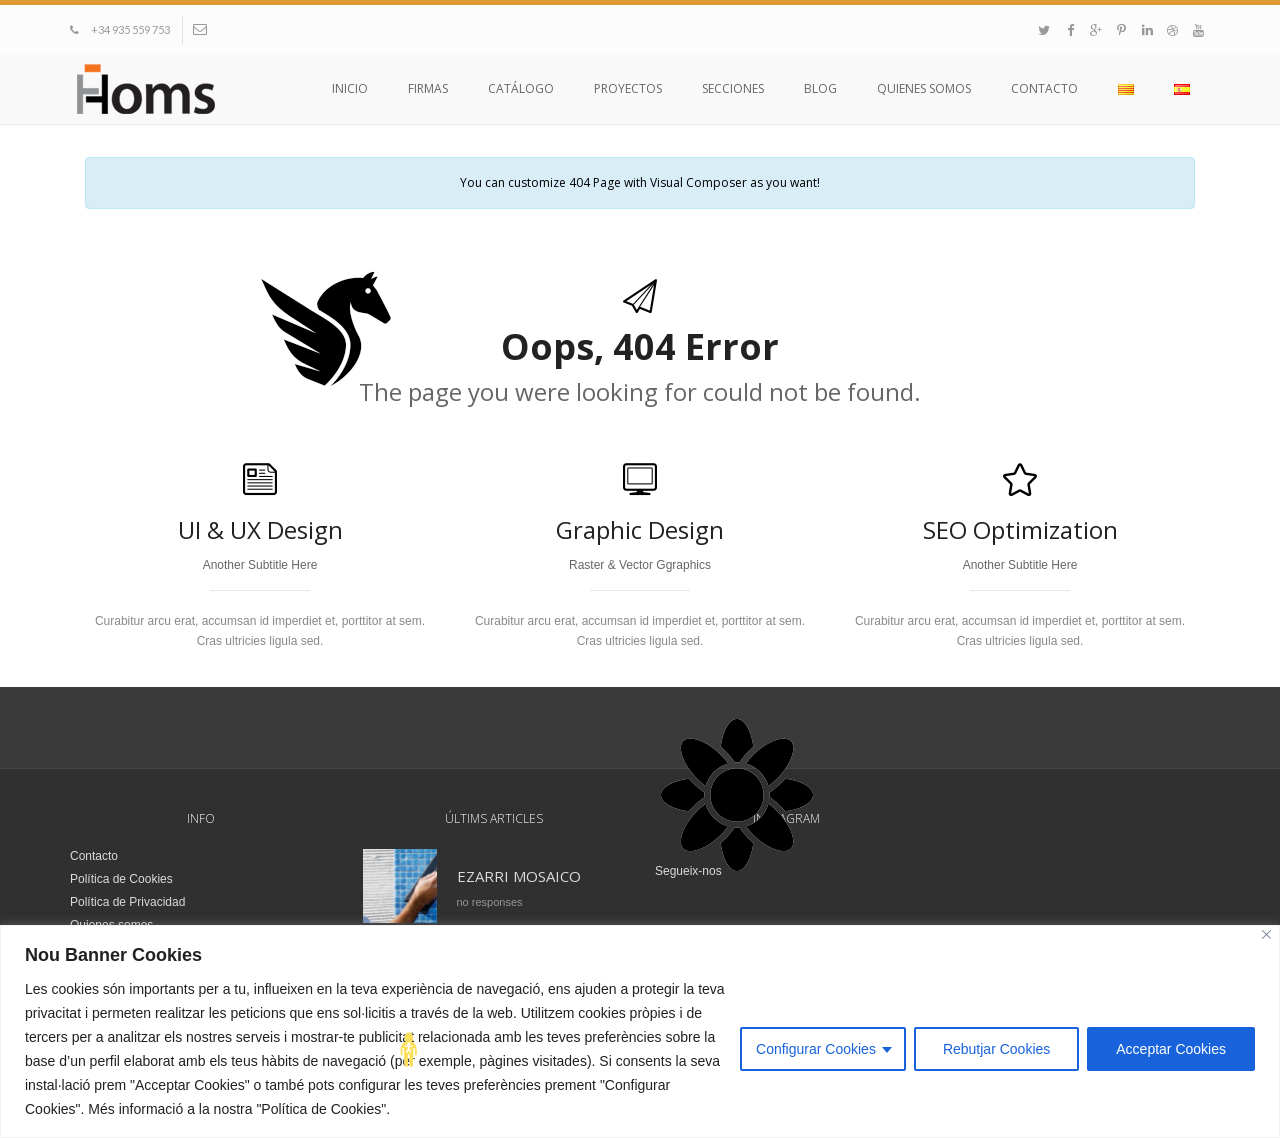  Describe the element at coordinates (737, 795) in the screenshot. I see `decorative floral badge or achievement emblem` at that location.